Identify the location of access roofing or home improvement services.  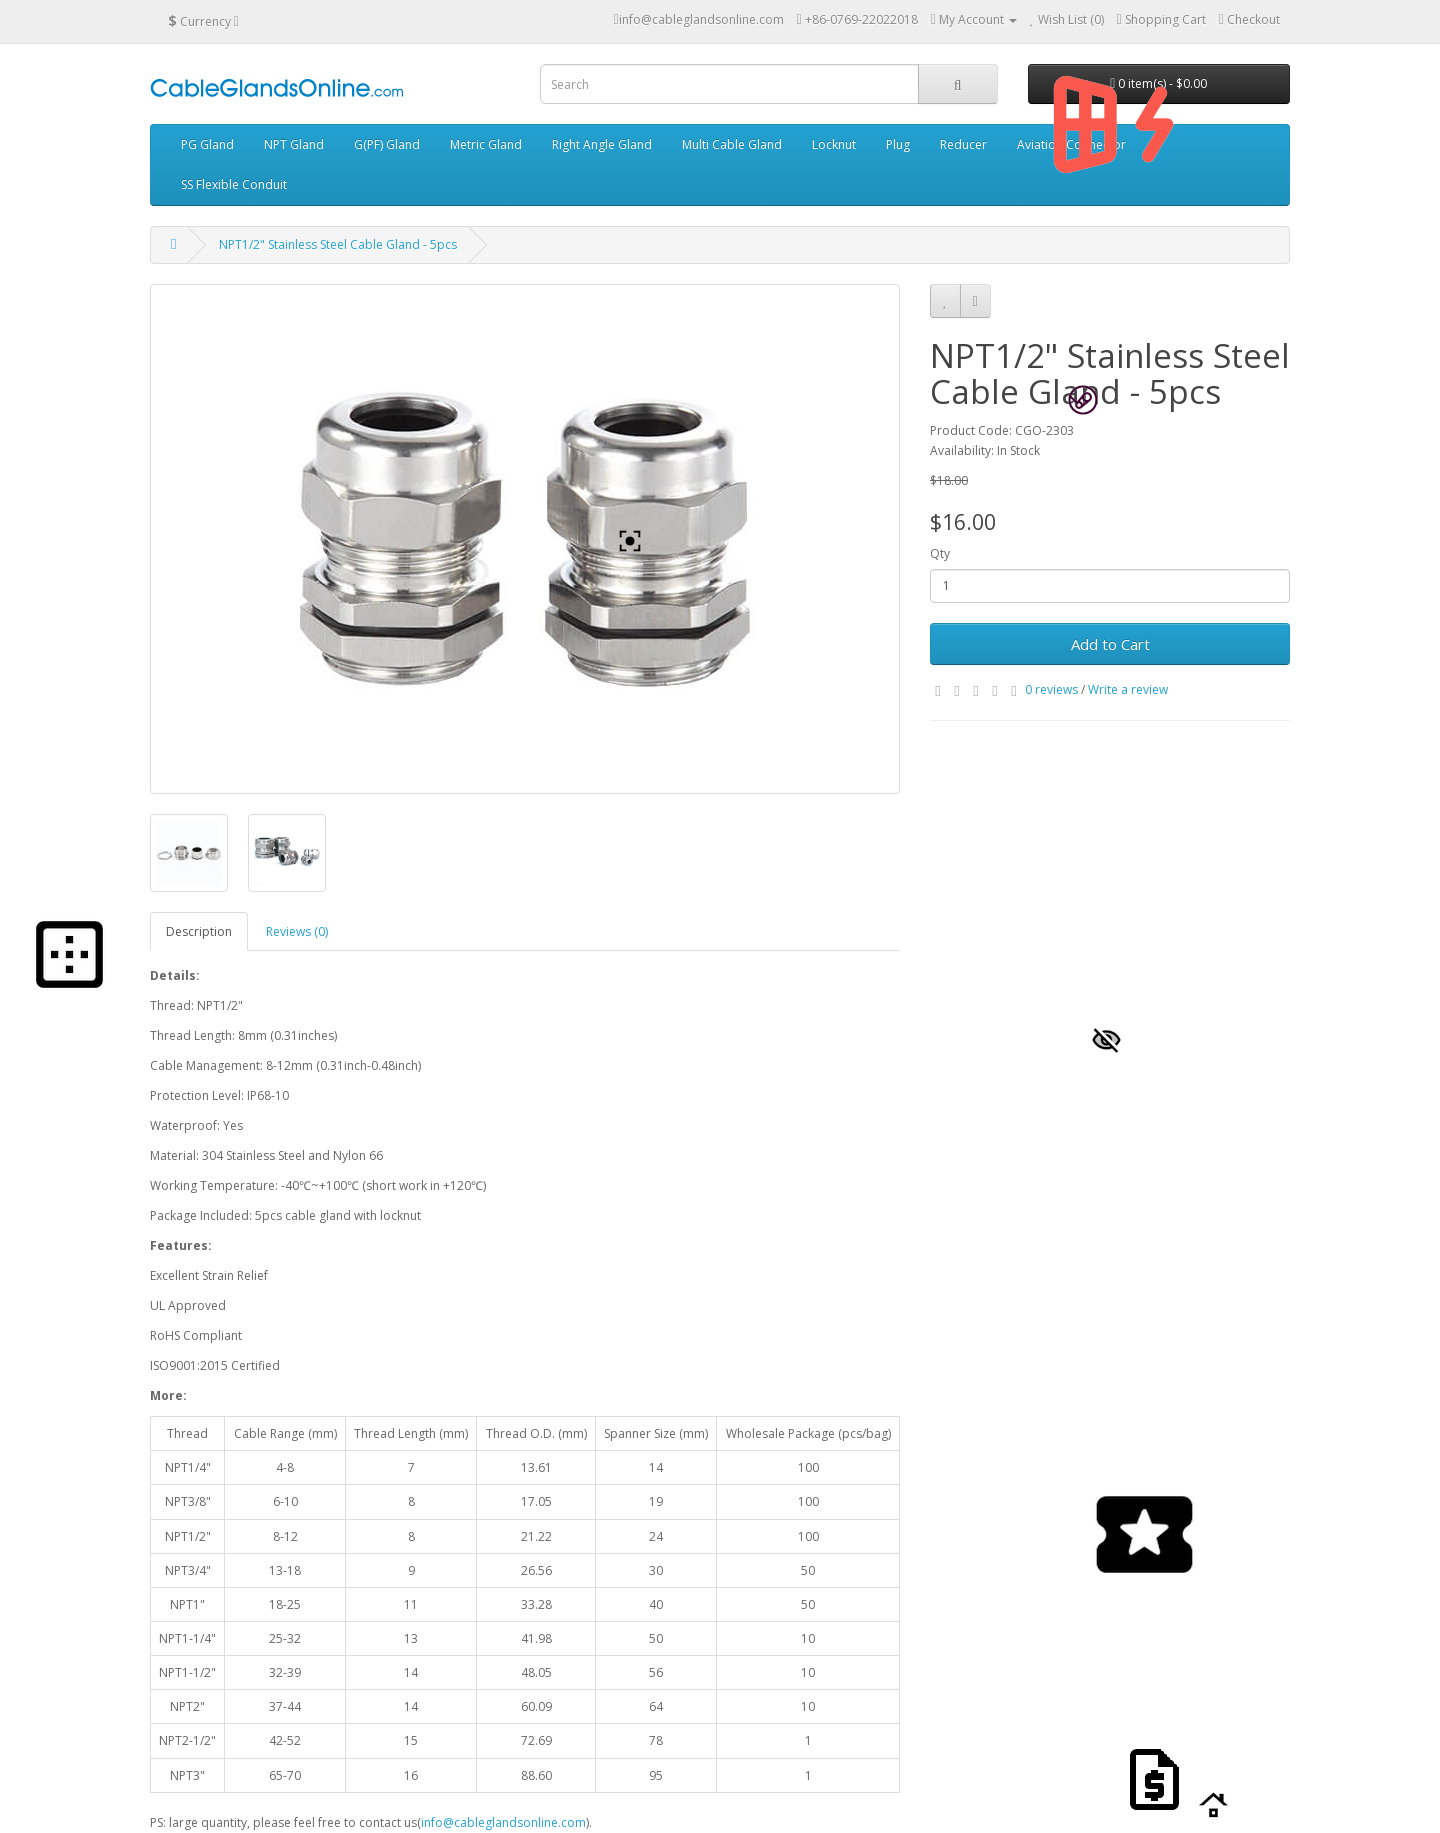
(1213, 1805).